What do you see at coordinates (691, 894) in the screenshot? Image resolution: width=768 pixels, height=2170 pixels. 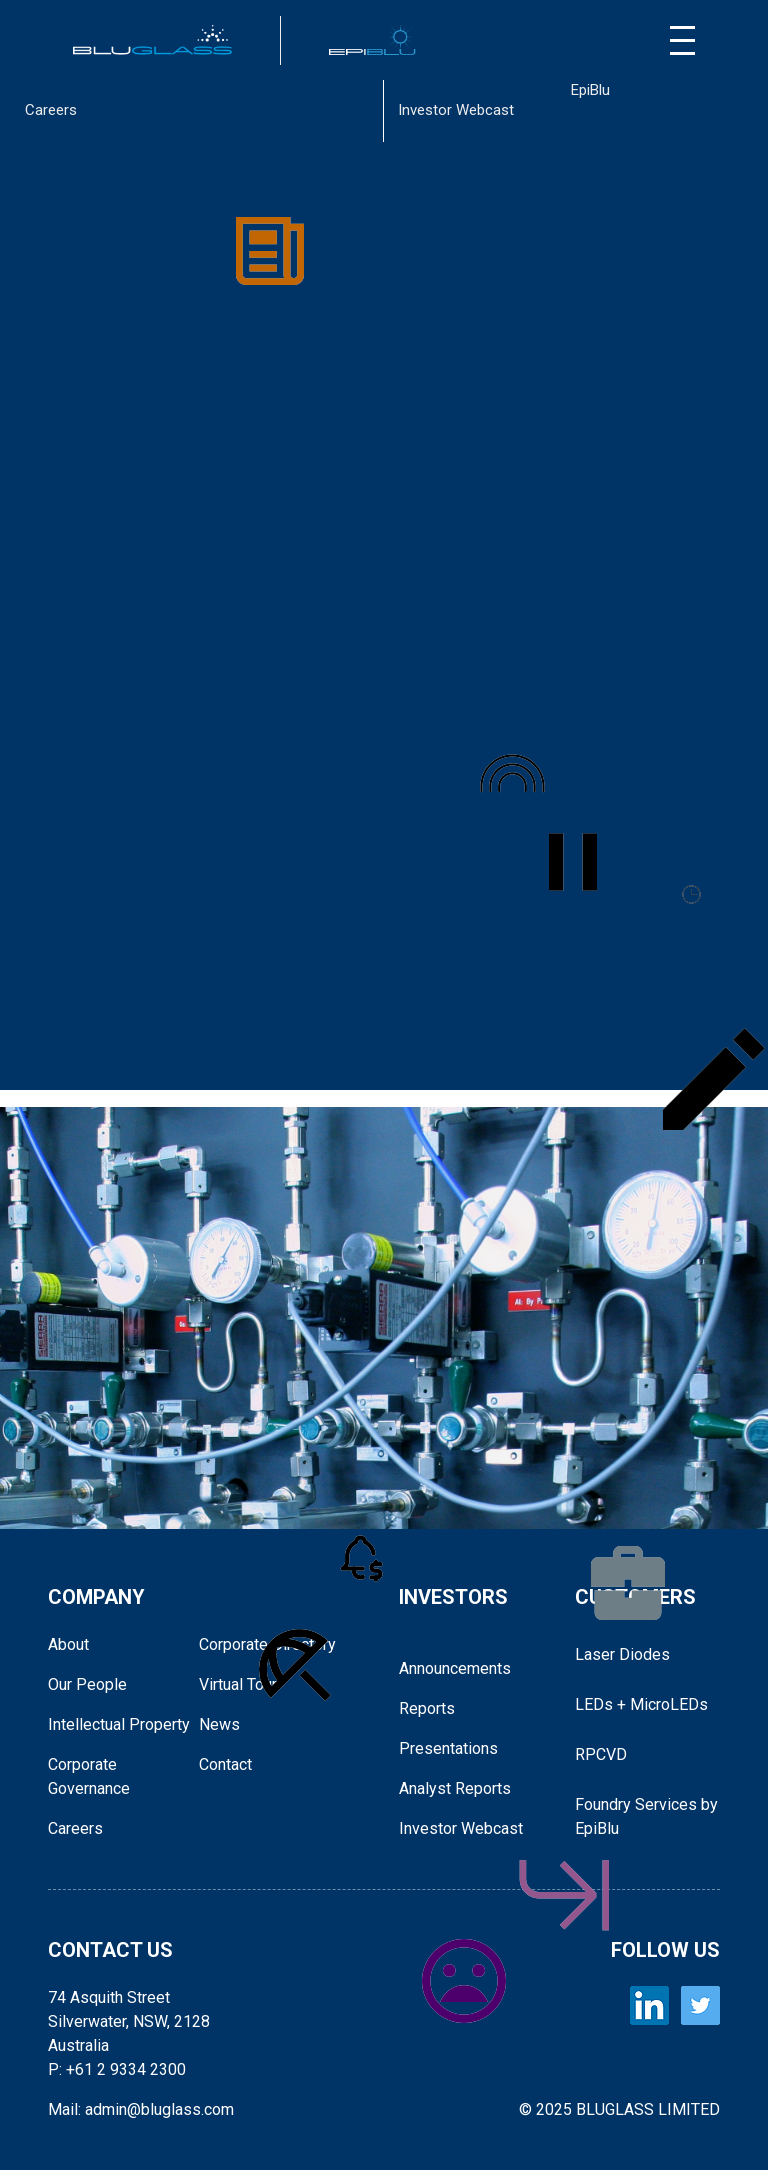 I see `view current time` at bounding box center [691, 894].